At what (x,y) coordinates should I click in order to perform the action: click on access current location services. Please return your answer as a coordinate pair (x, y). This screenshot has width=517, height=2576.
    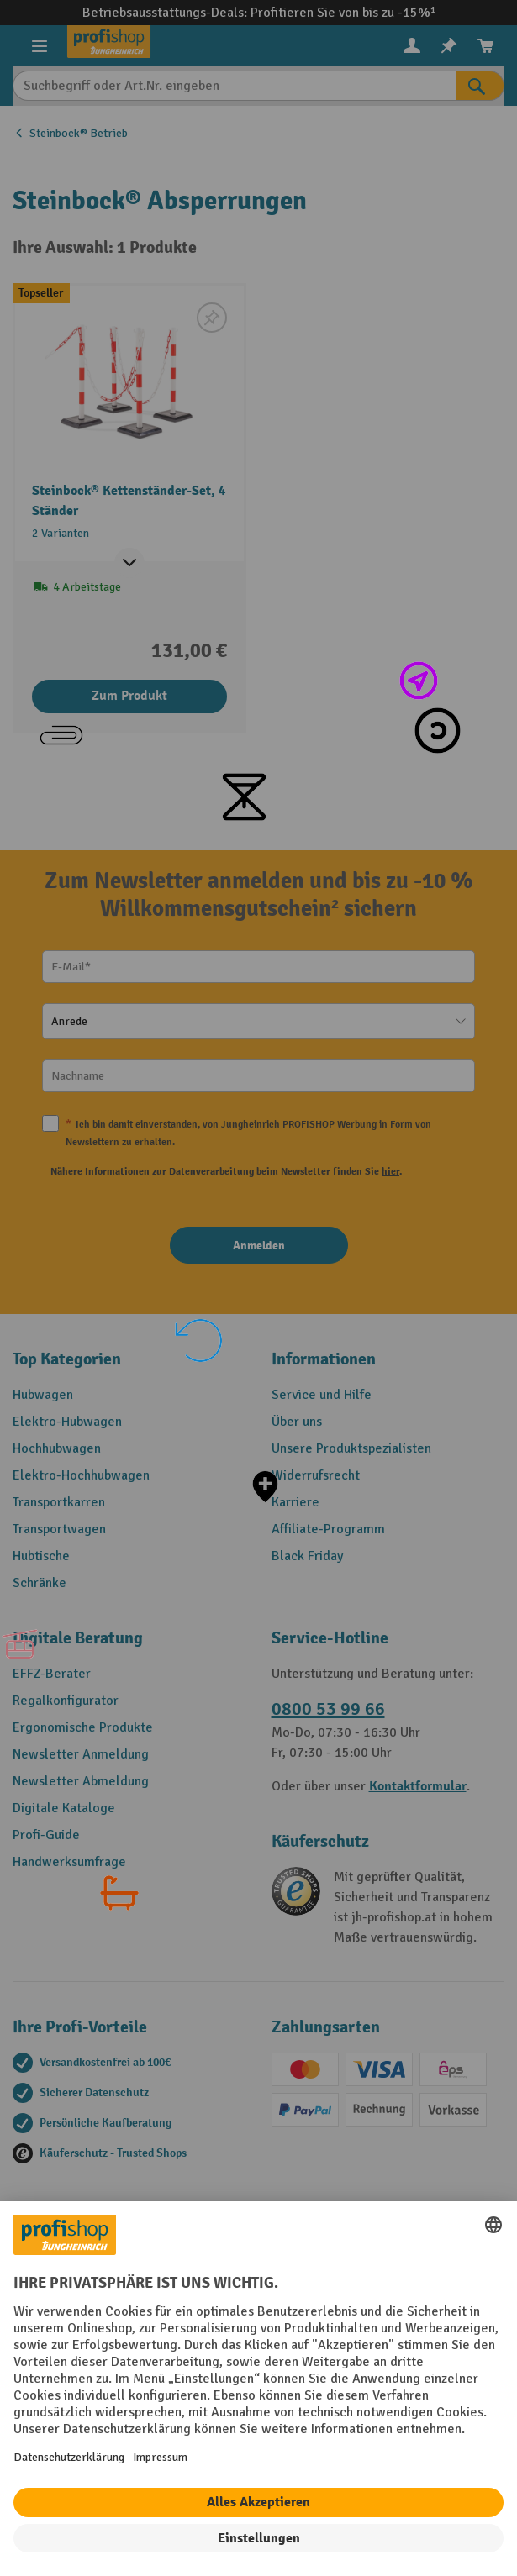
    Looking at the image, I should click on (419, 681).